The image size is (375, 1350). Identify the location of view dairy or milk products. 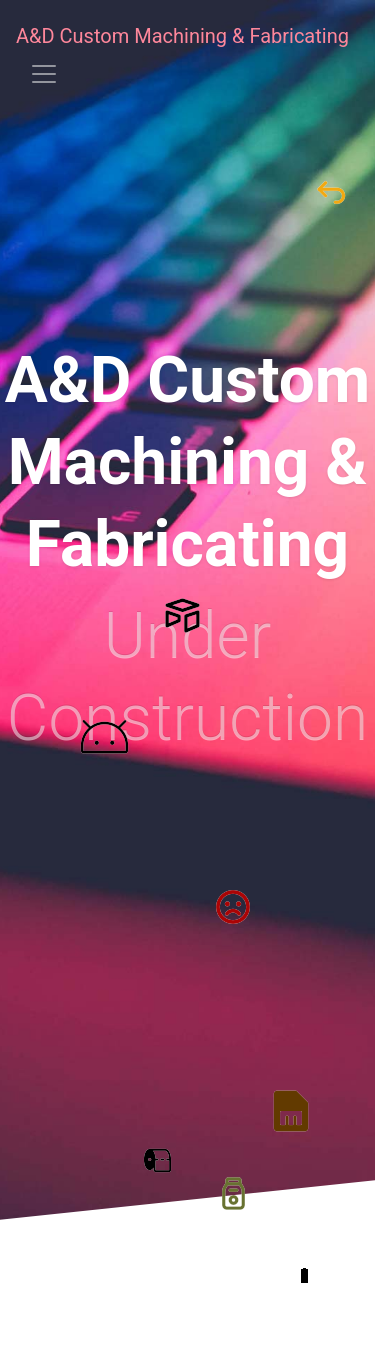
(233, 1193).